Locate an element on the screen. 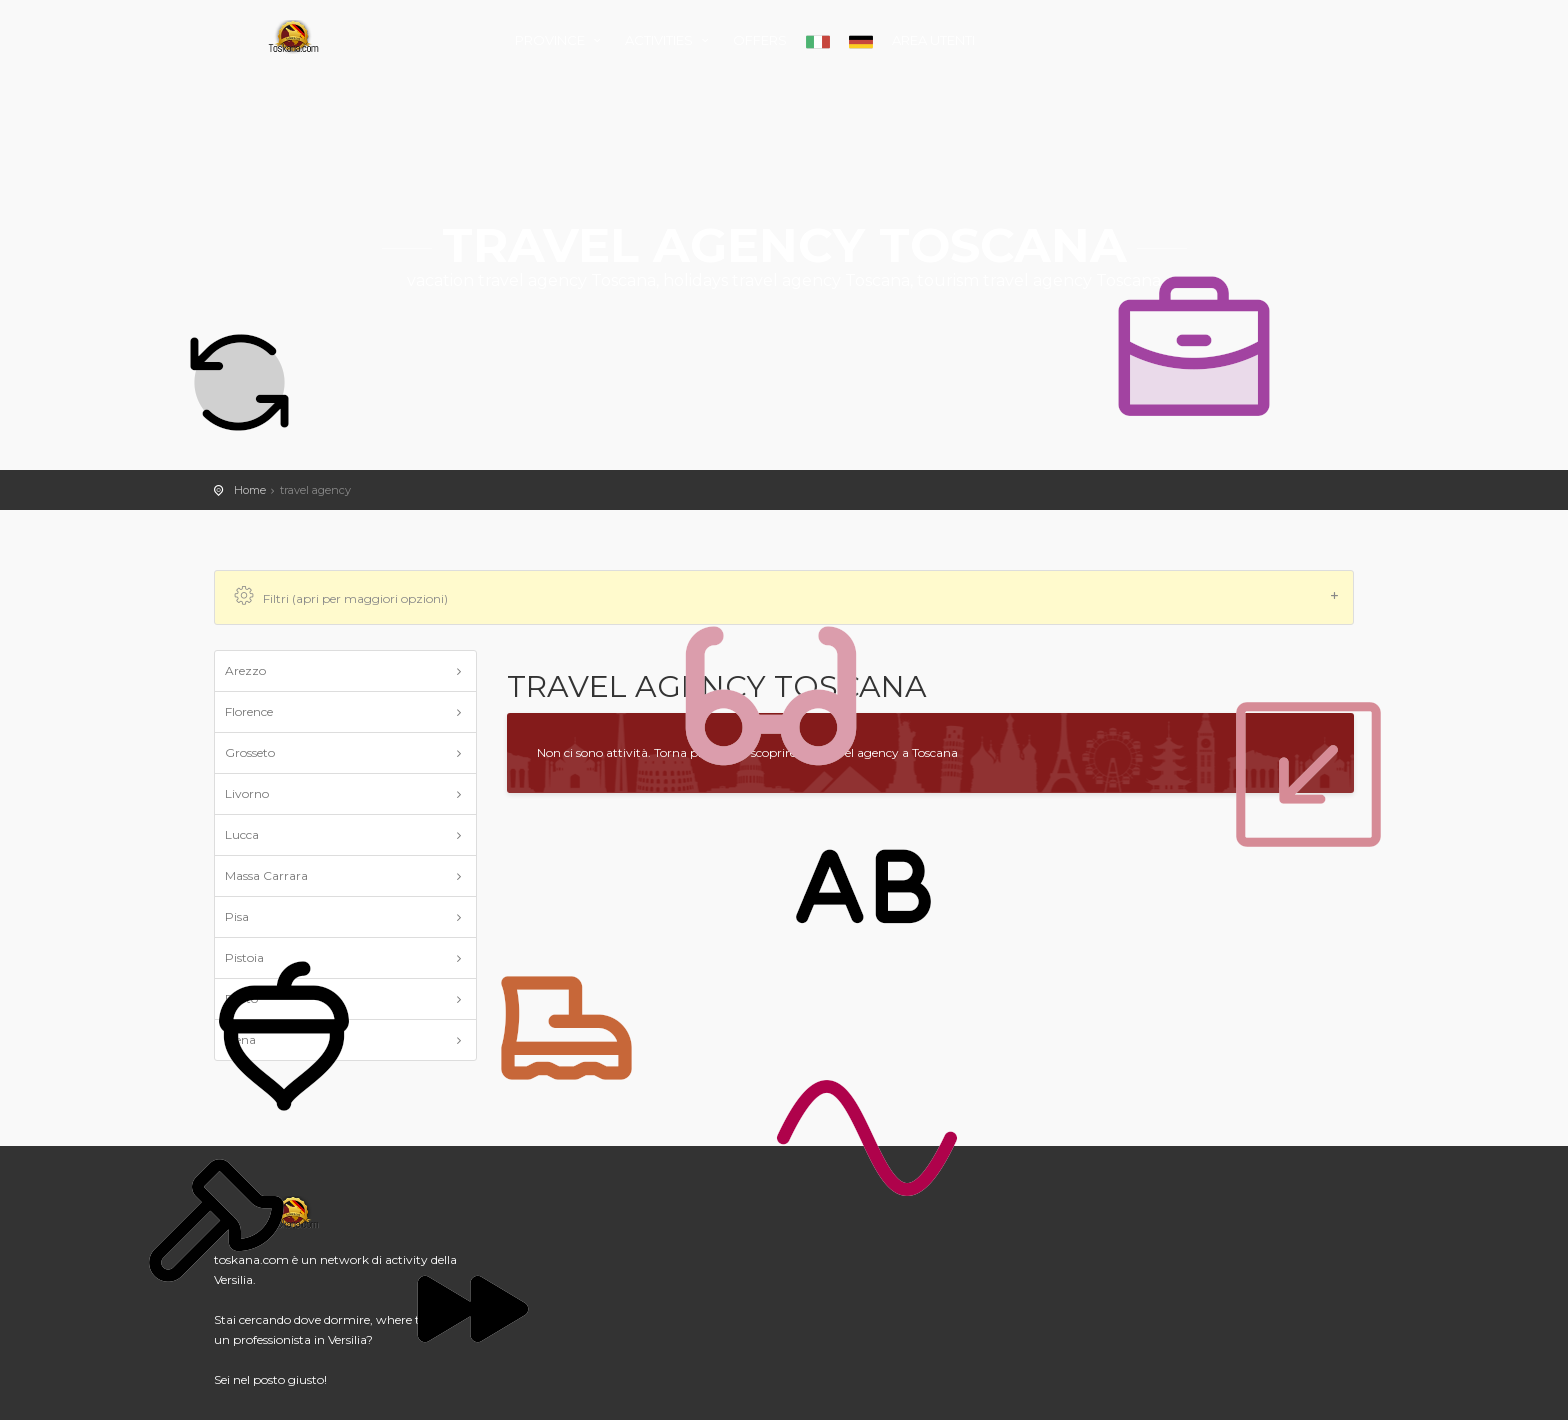  skip to the next track is located at coordinates (473, 1309).